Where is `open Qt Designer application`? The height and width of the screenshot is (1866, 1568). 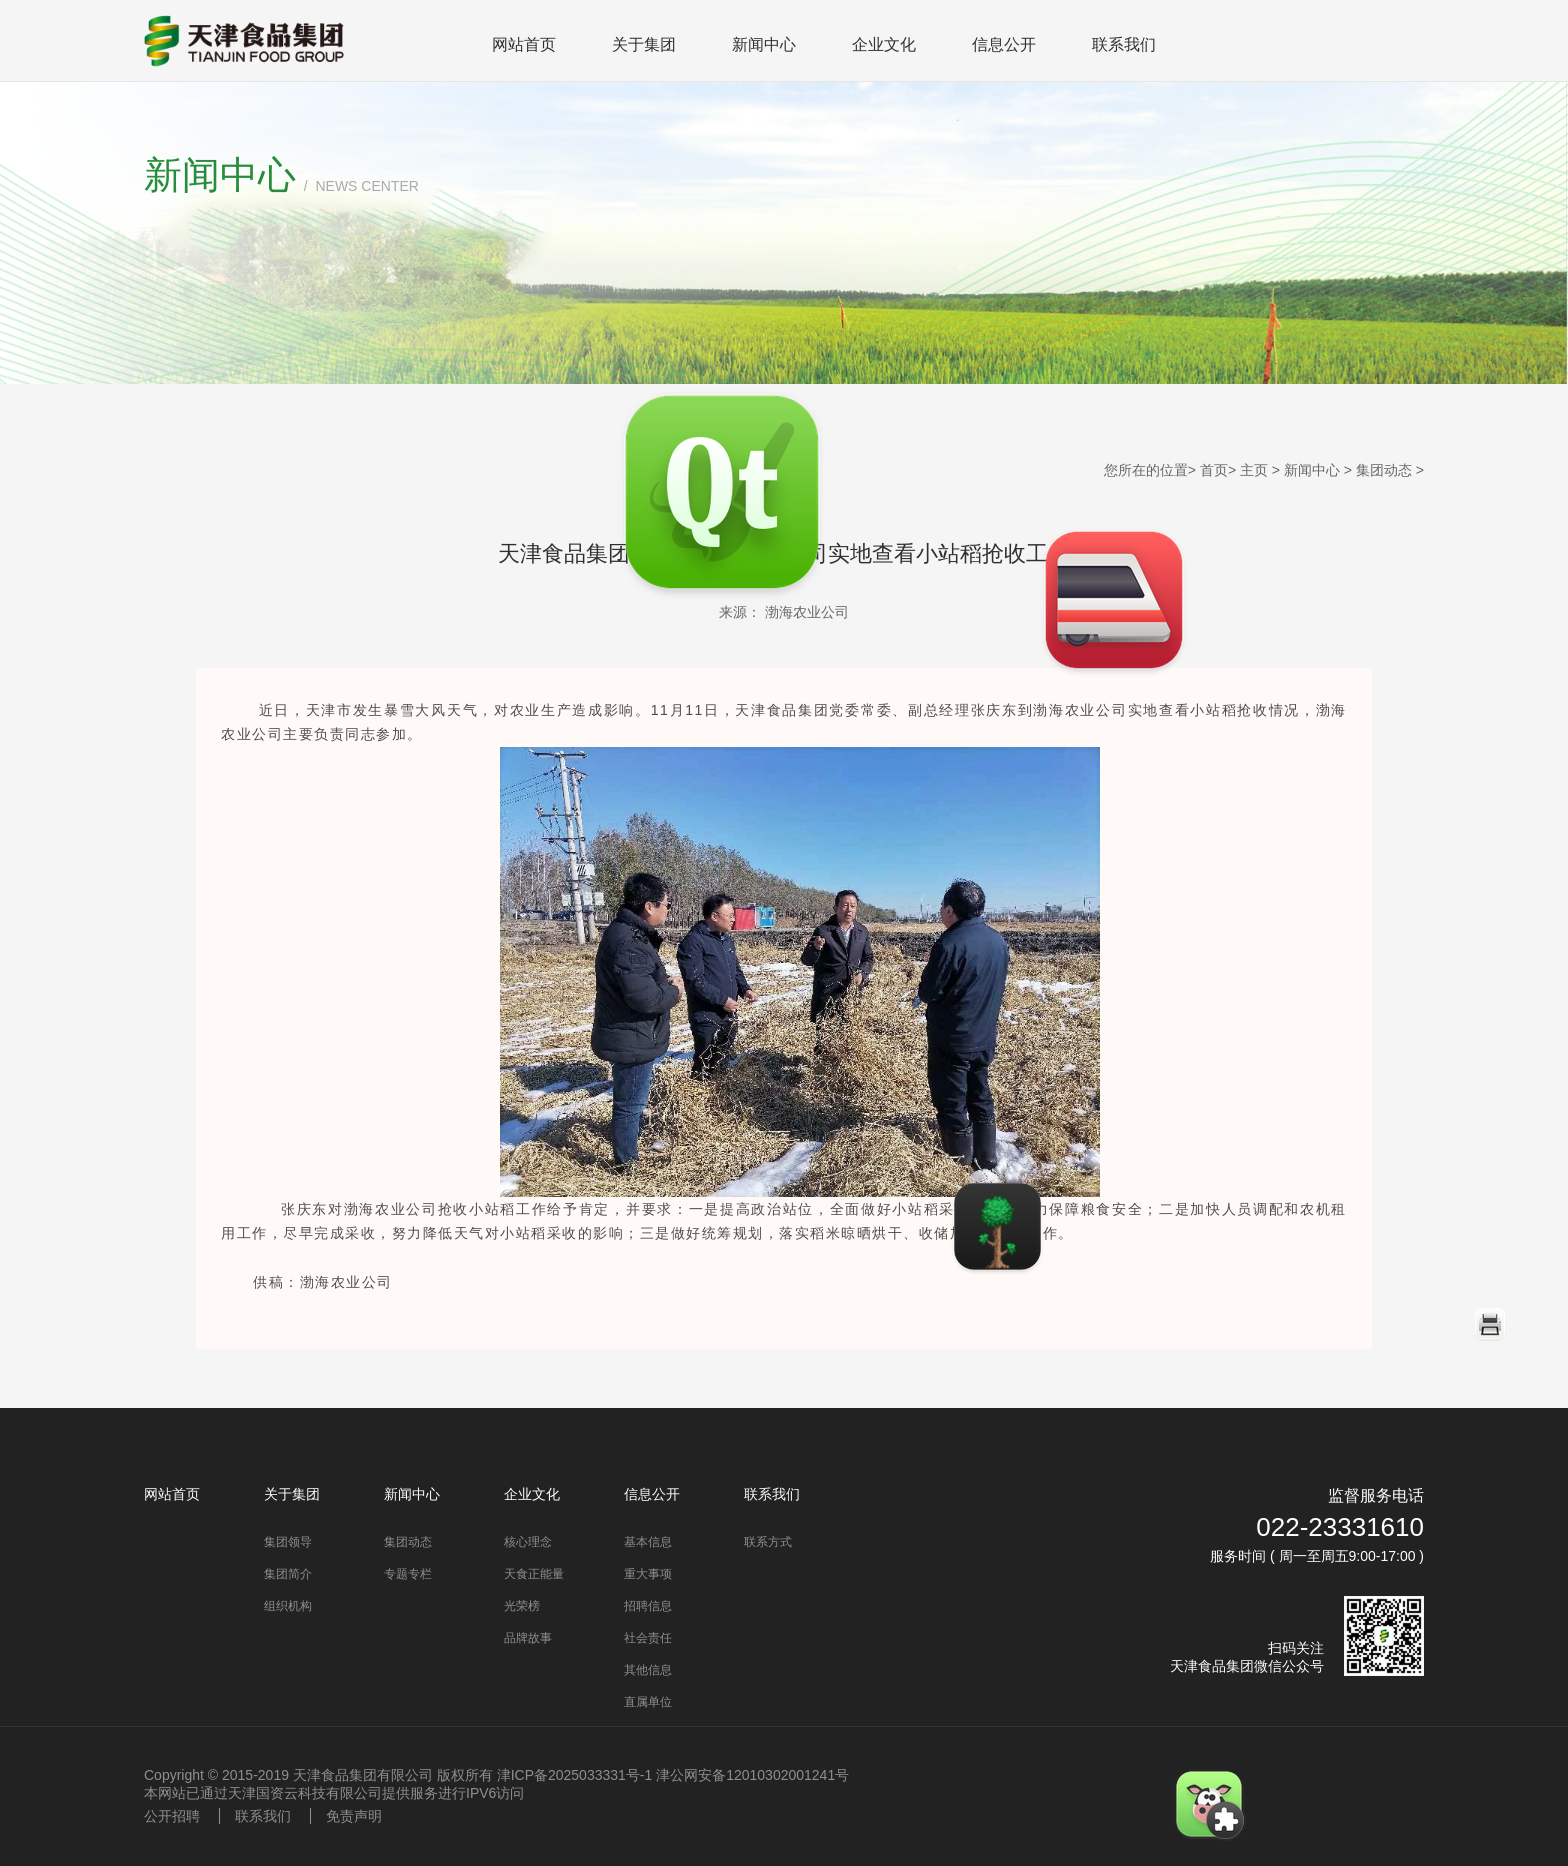
open Qt Designer application is located at coordinates (722, 492).